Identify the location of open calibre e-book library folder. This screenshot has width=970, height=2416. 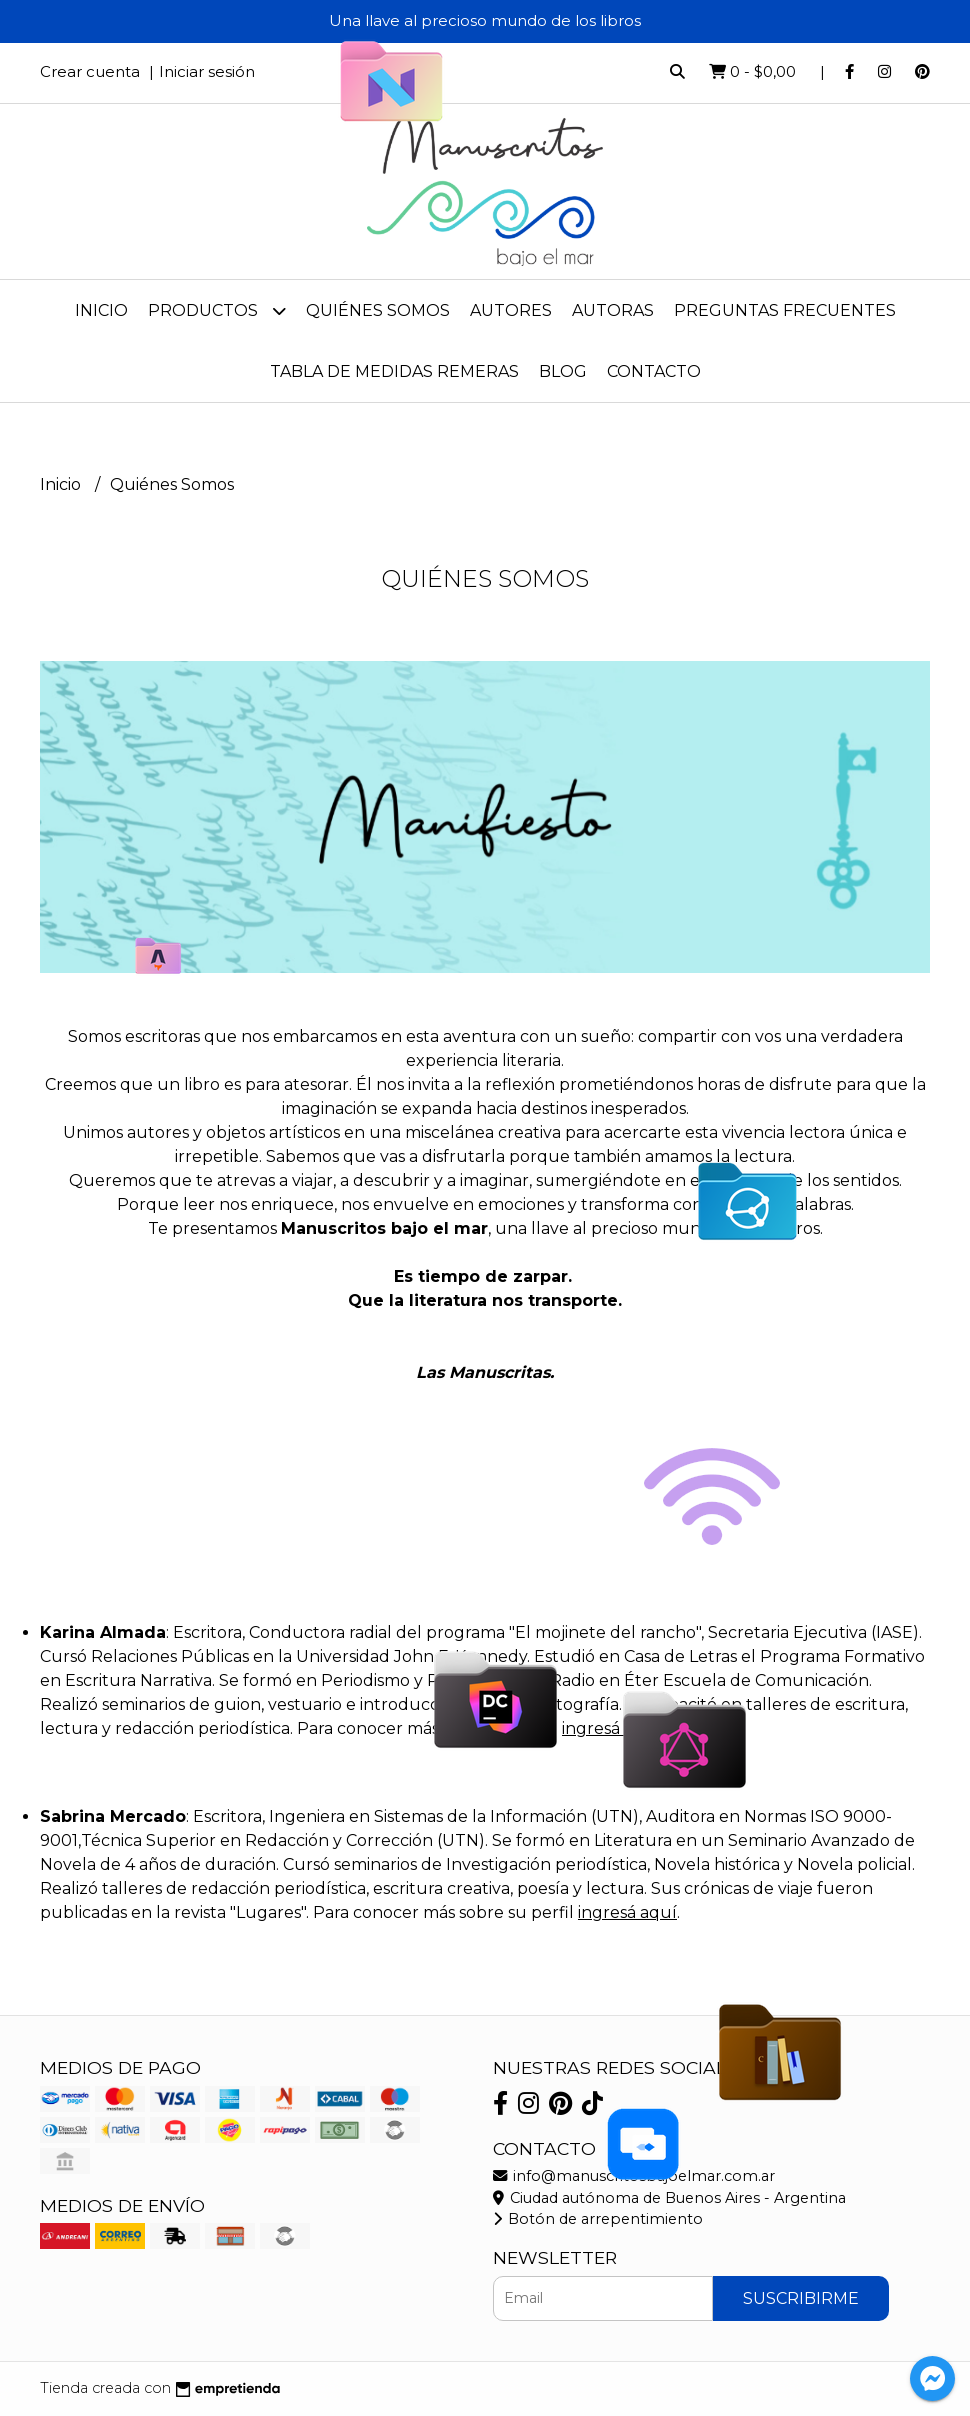
(779, 2055).